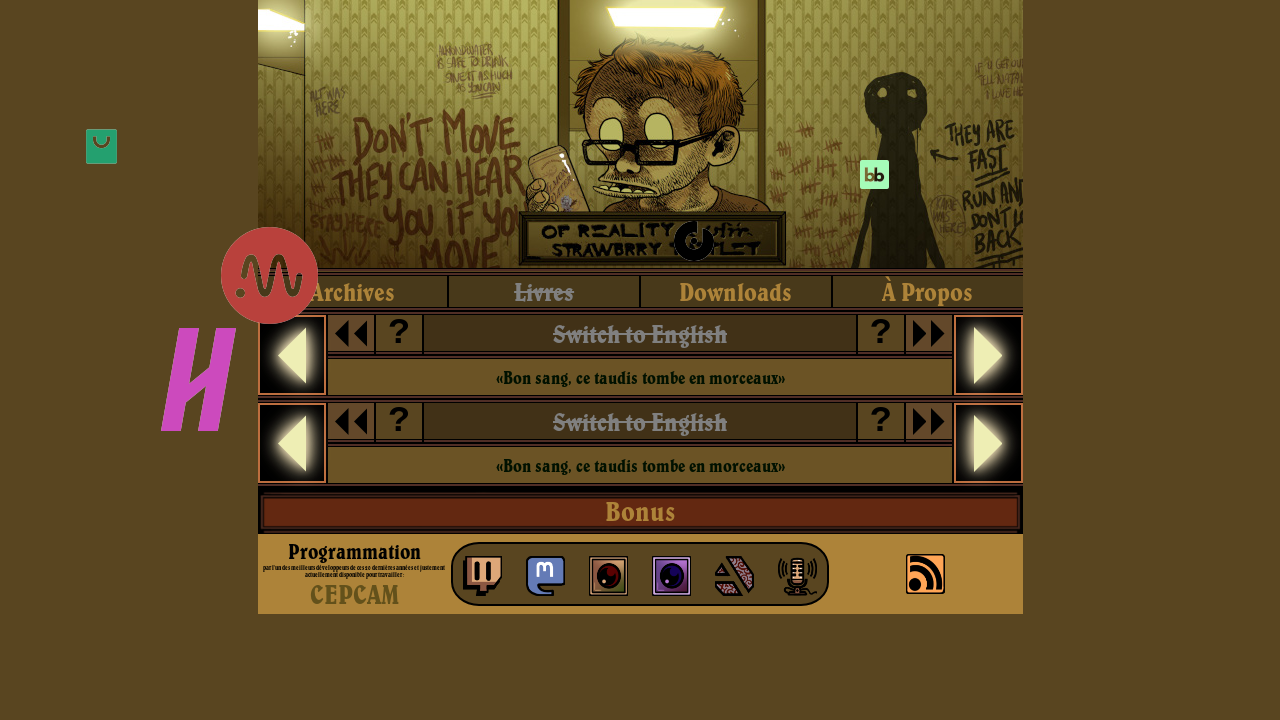 The height and width of the screenshot is (720, 1280). Describe the element at coordinates (269, 275) in the screenshot. I see `neptune.ai logo - access ML experiment tracking platform` at that location.